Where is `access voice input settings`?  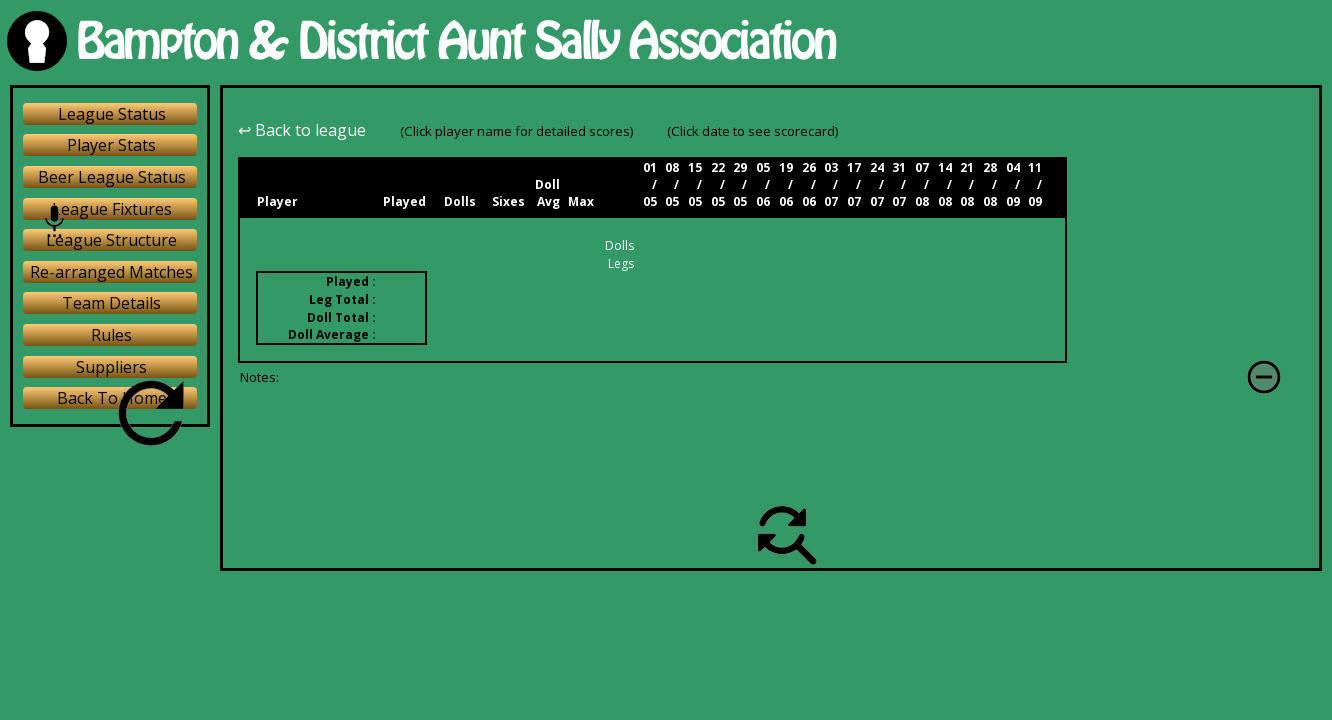
access voice input settings is located at coordinates (54, 220).